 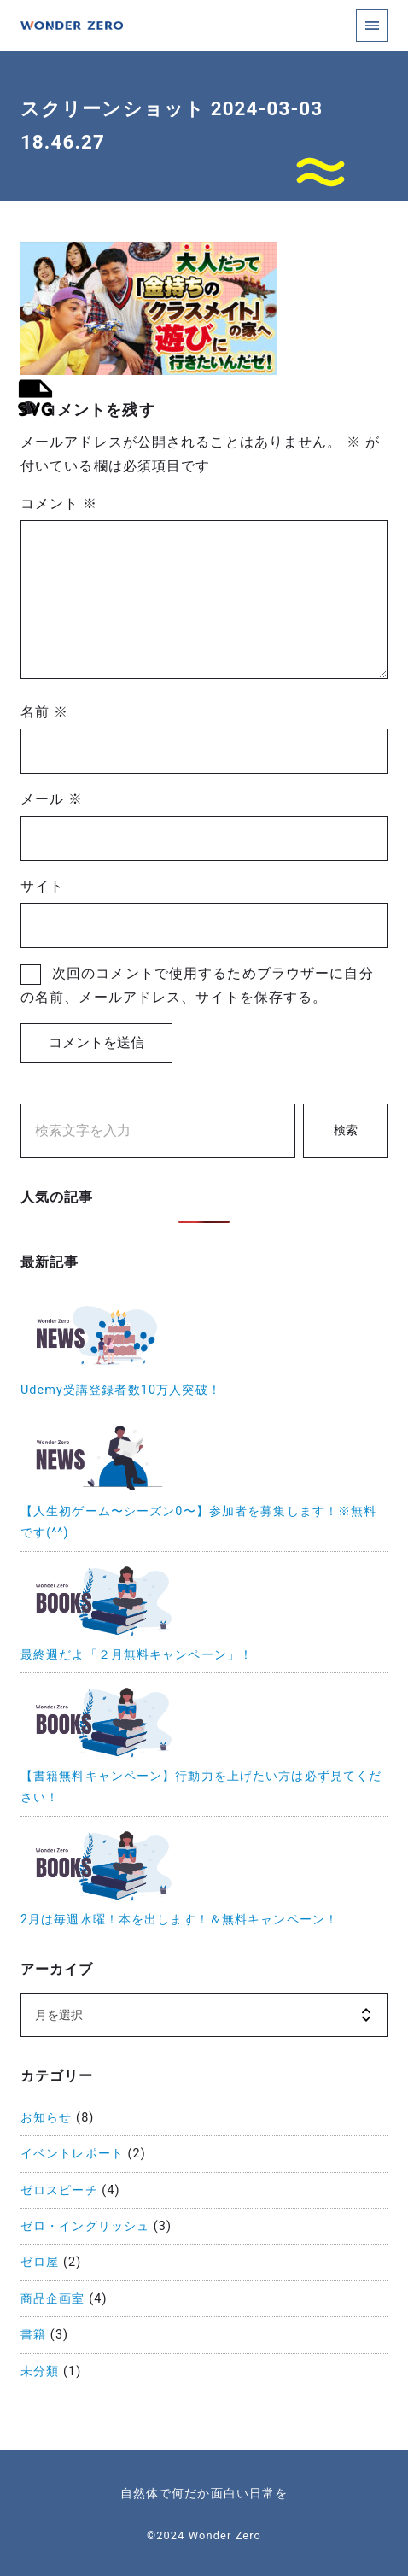 What do you see at coordinates (320, 172) in the screenshot?
I see `indicates approximate or estimated value` at bounding box center [320, 172].